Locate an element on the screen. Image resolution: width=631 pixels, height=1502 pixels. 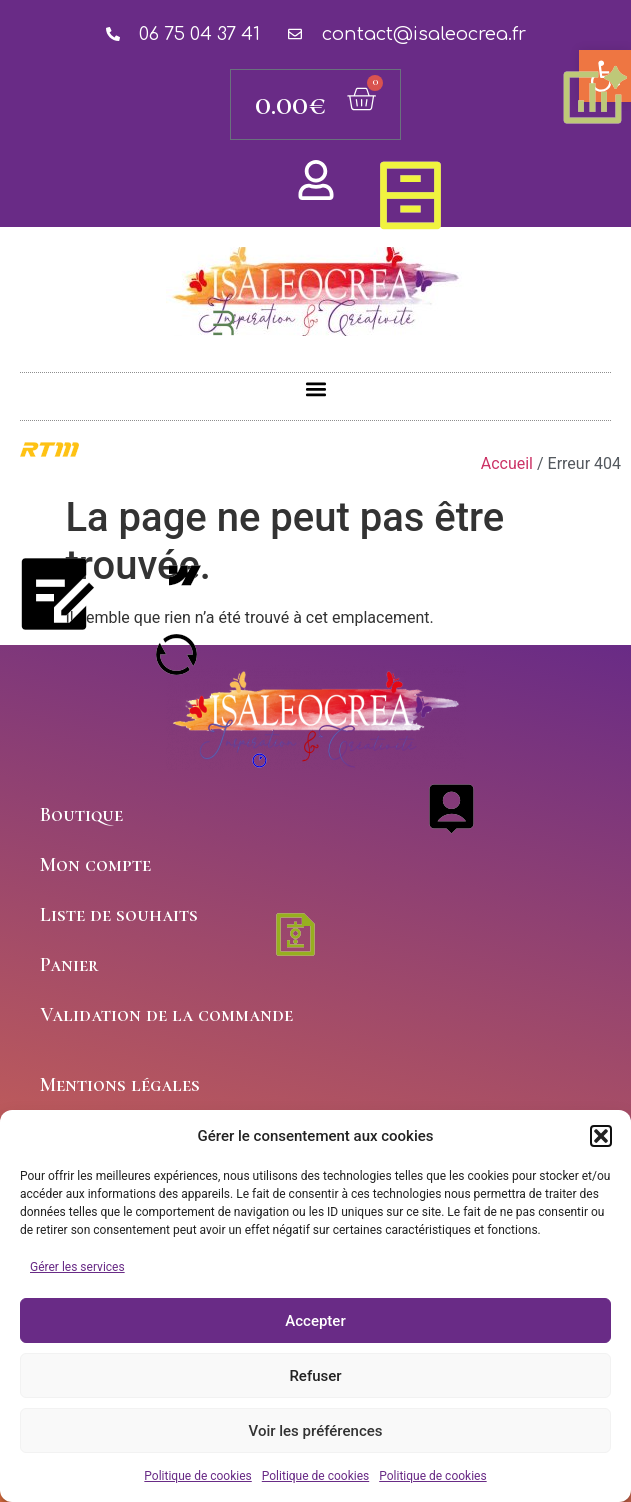
access archived files or documents is located at coordinates (410, 195).